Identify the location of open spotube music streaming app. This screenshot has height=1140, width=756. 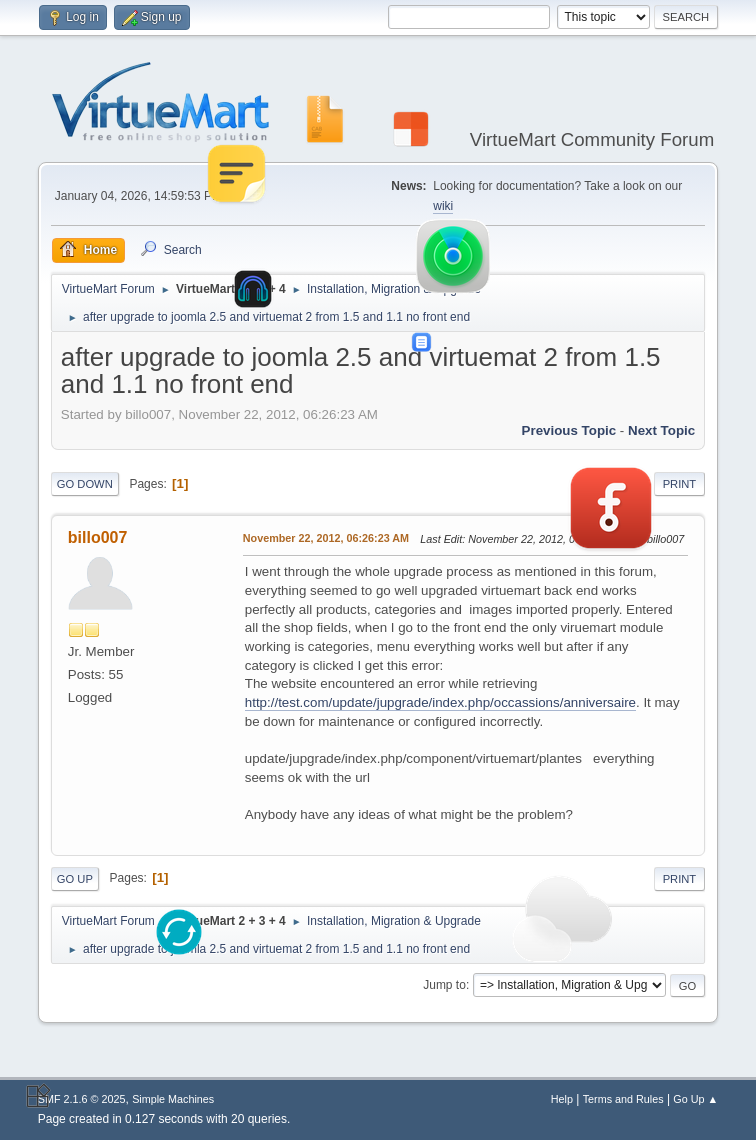
(253, 289).